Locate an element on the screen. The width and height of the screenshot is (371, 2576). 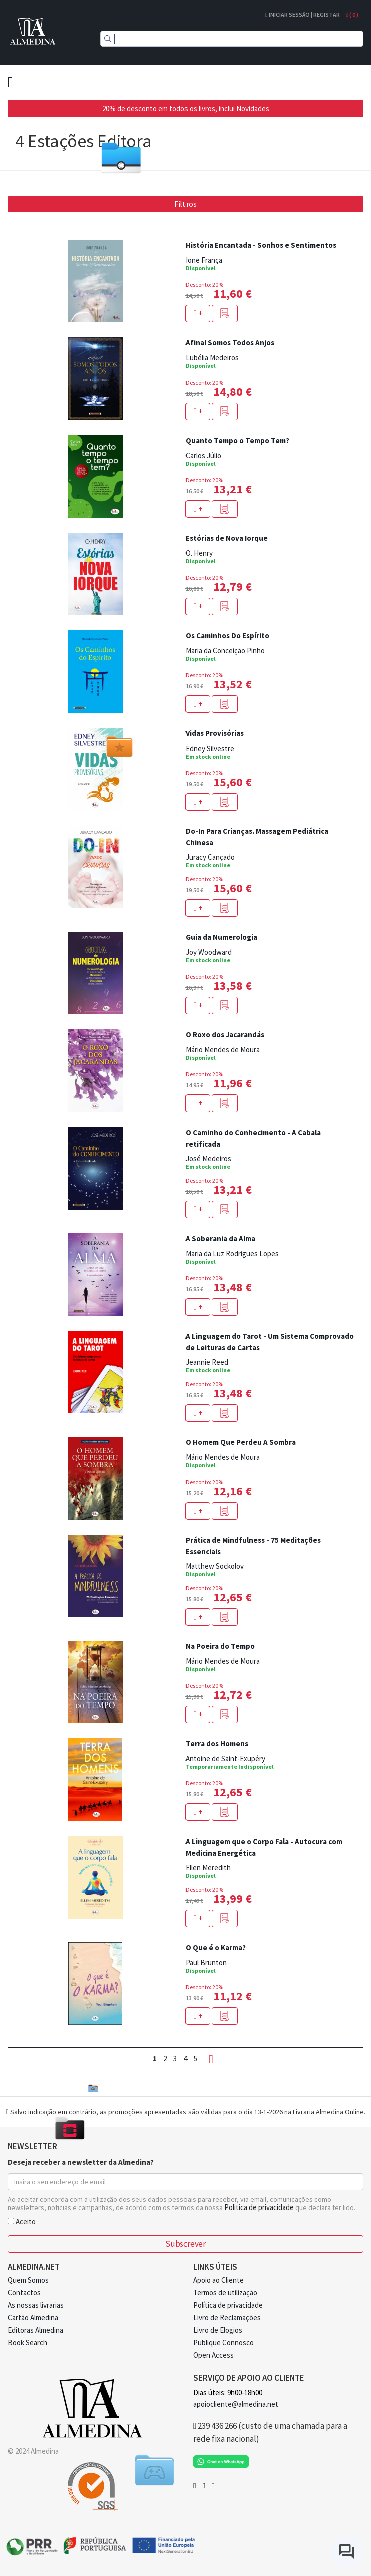
open your bookmarked files folder is located at coordinates (119, 746).